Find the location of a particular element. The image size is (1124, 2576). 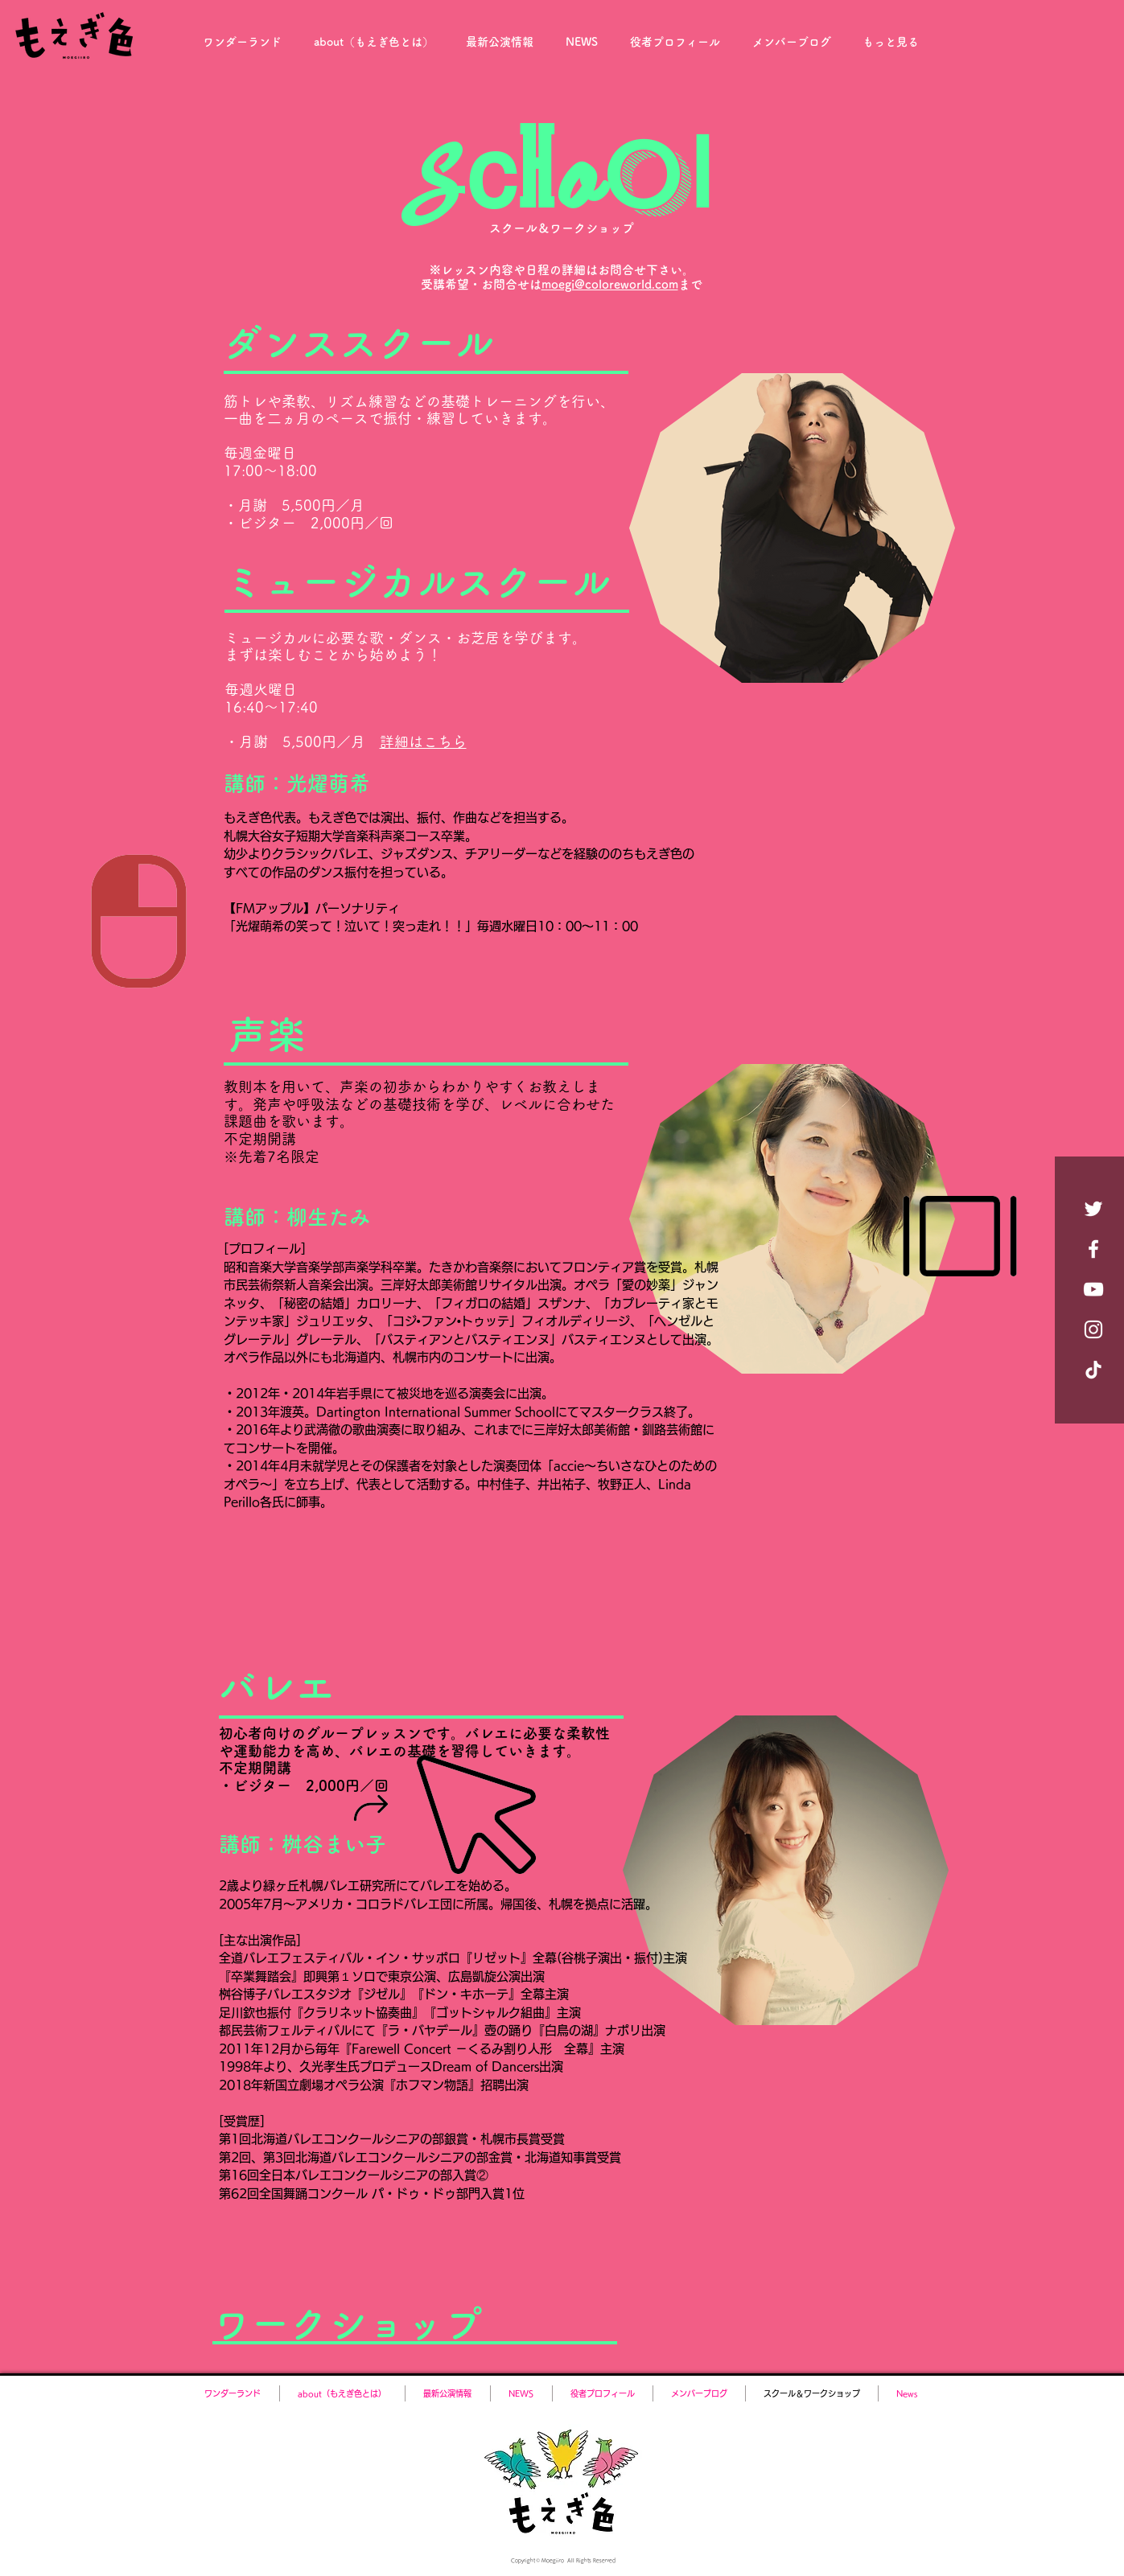

mouse cursor indicator is located at coordinates (476, 1814).